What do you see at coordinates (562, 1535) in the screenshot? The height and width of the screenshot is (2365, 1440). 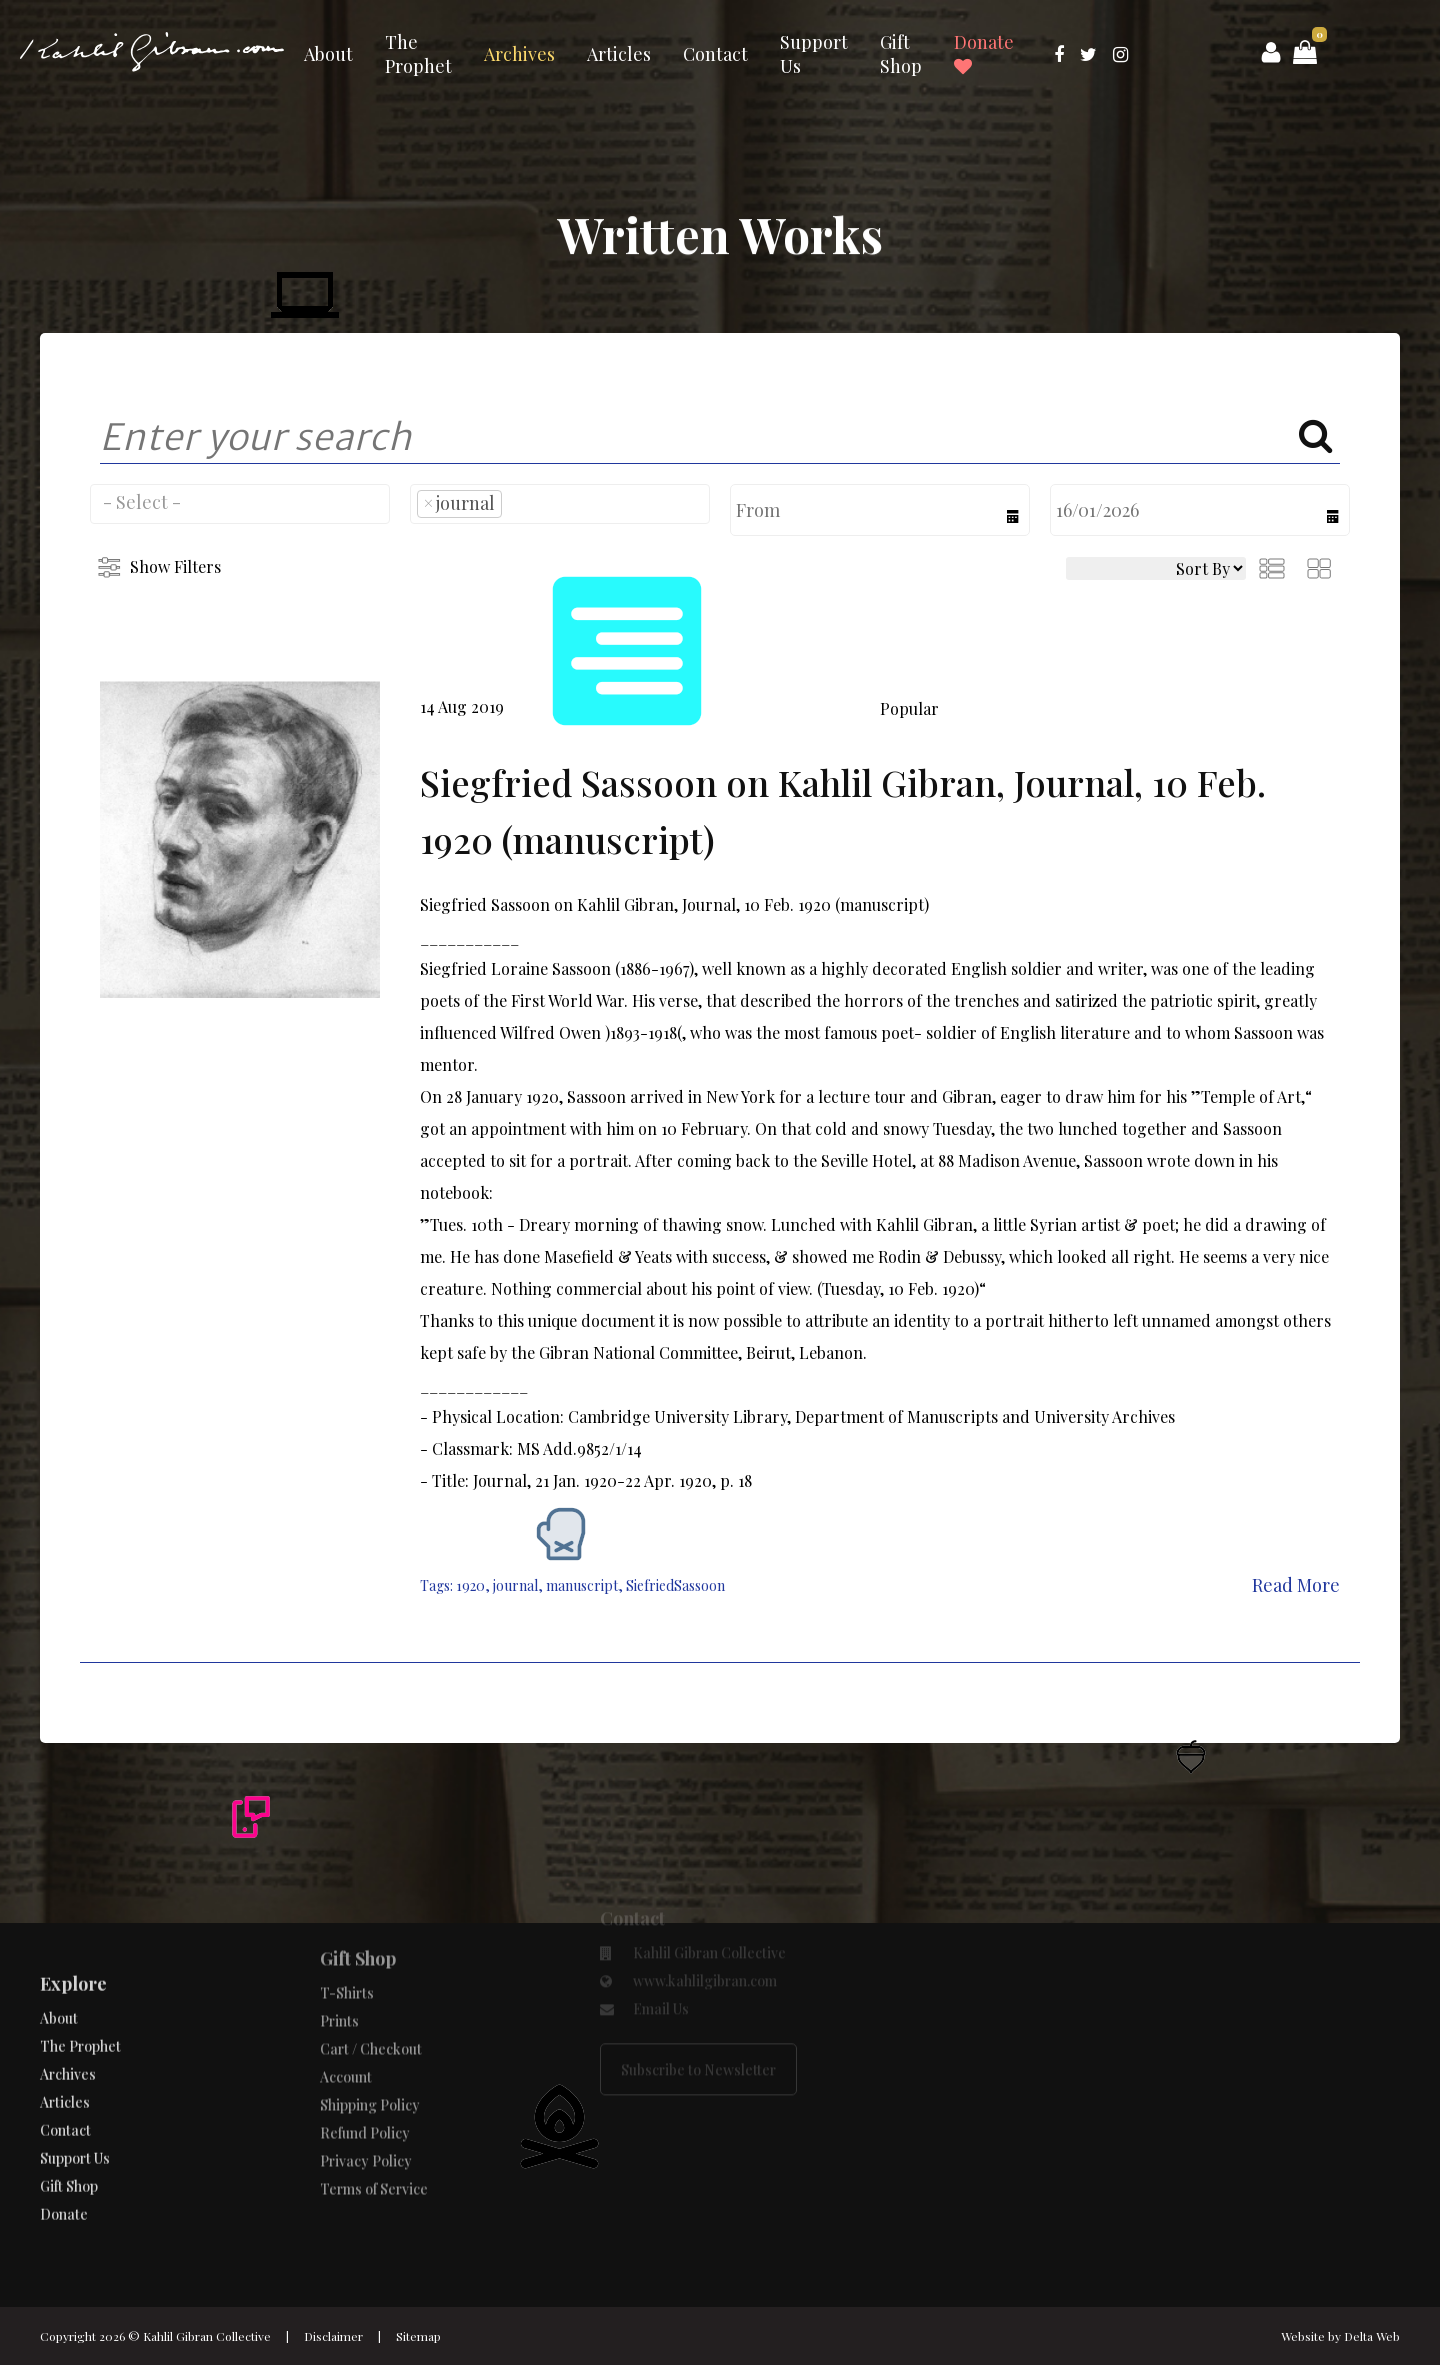 I see `access boxing or combat sports content` at bounding box center [562, 1535].